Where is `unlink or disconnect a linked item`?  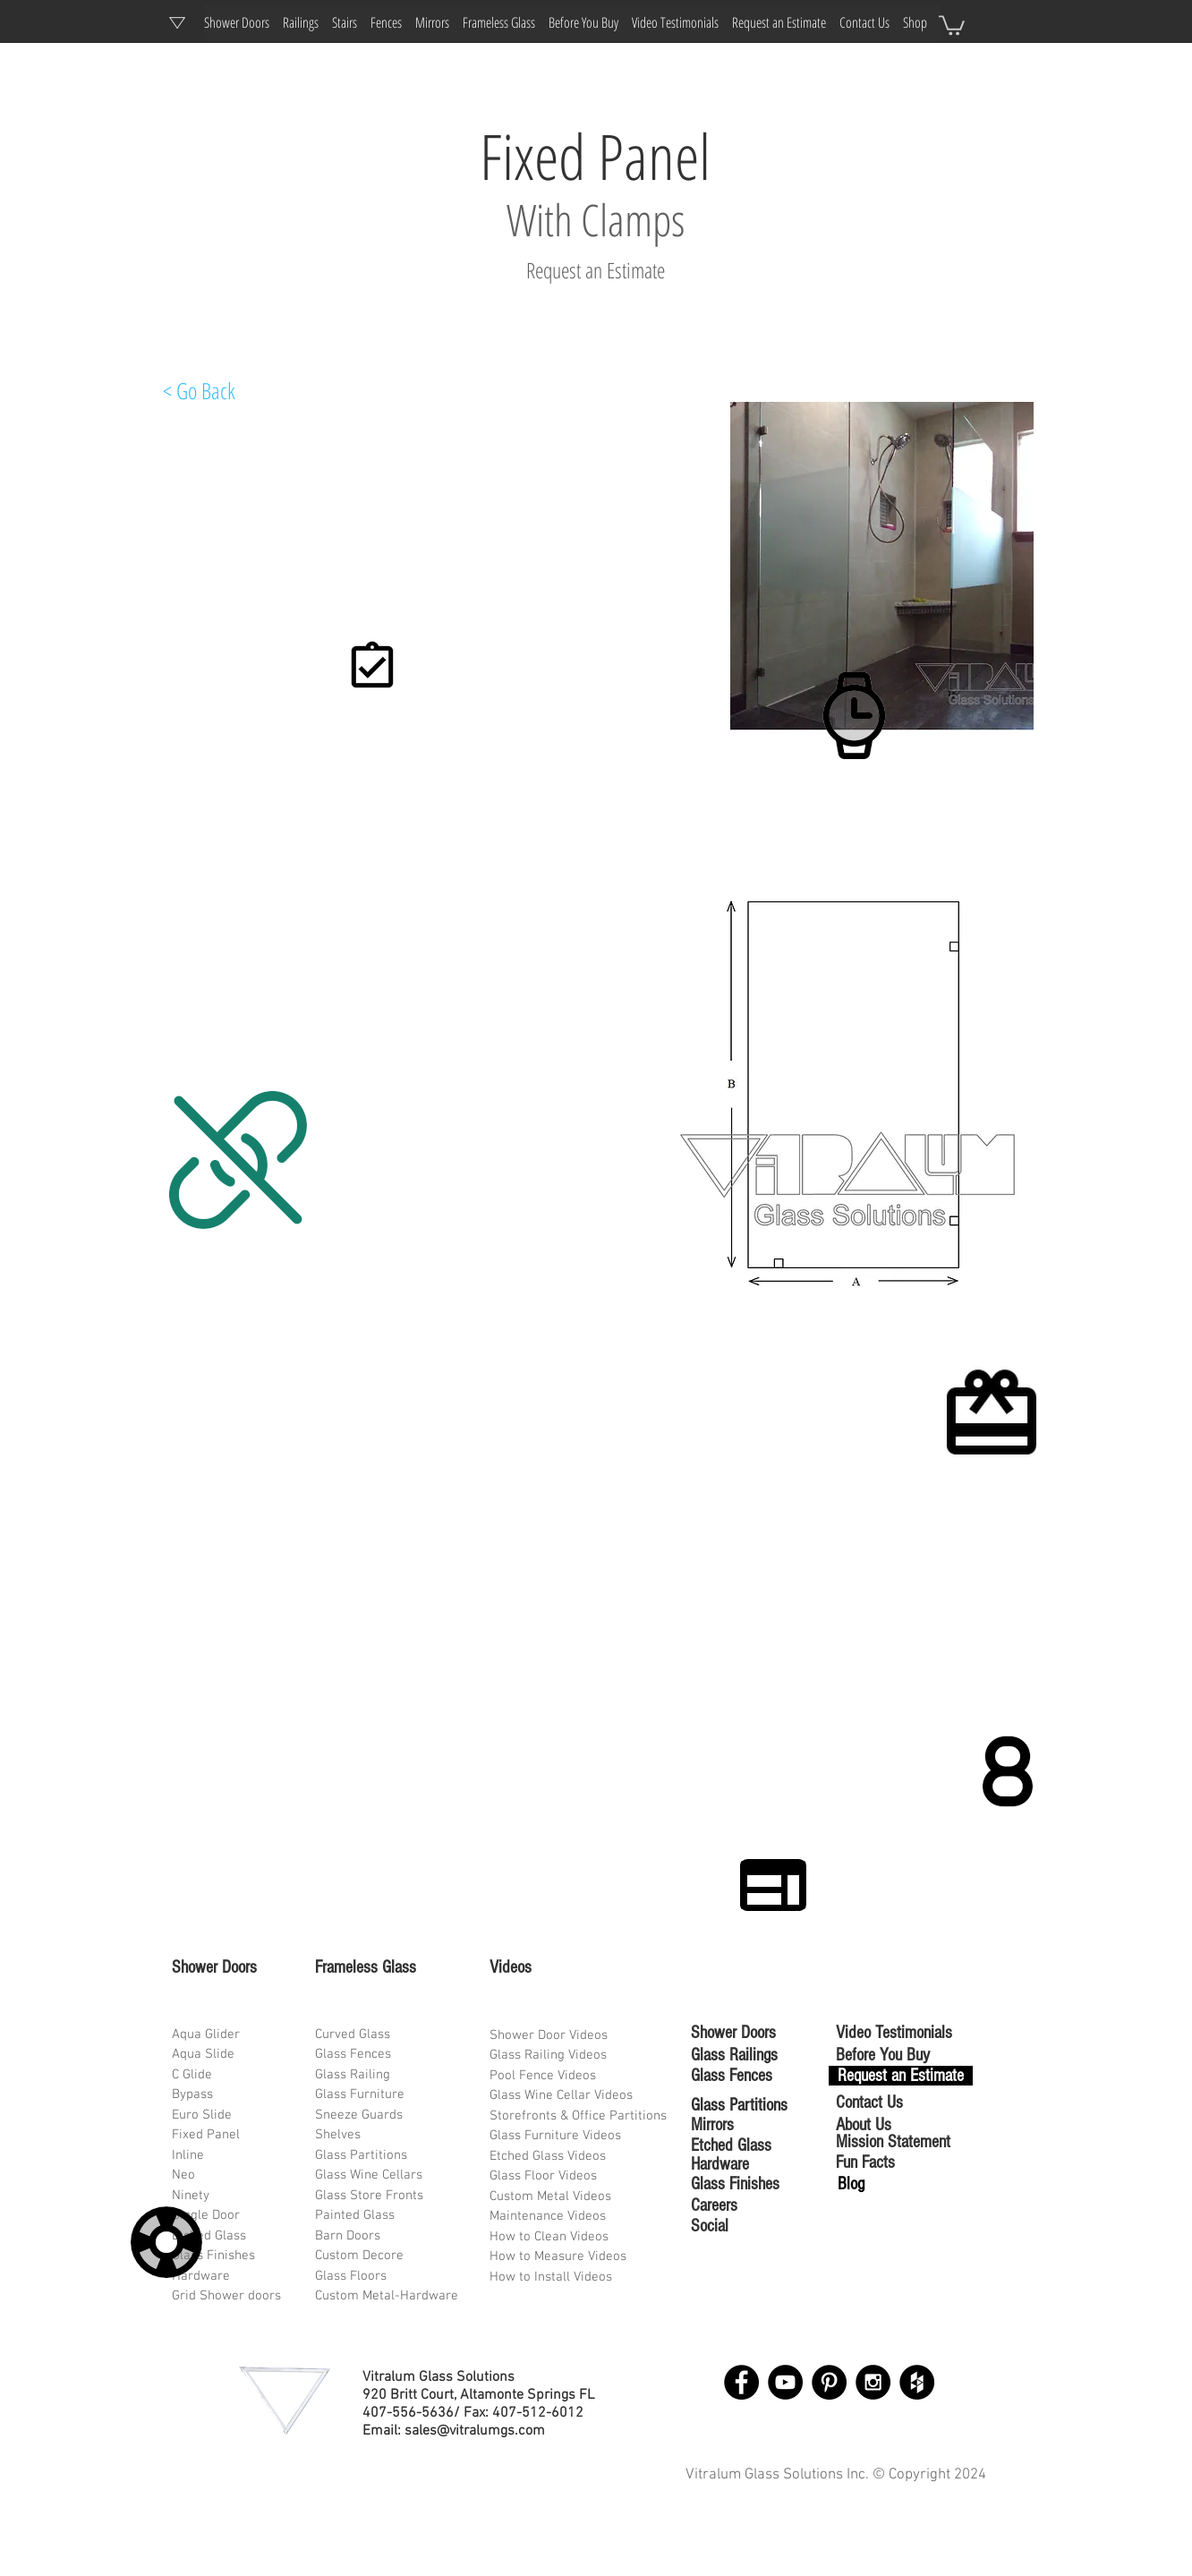
unlink or disconnect a linked item is located at coordinates (238, 1160).